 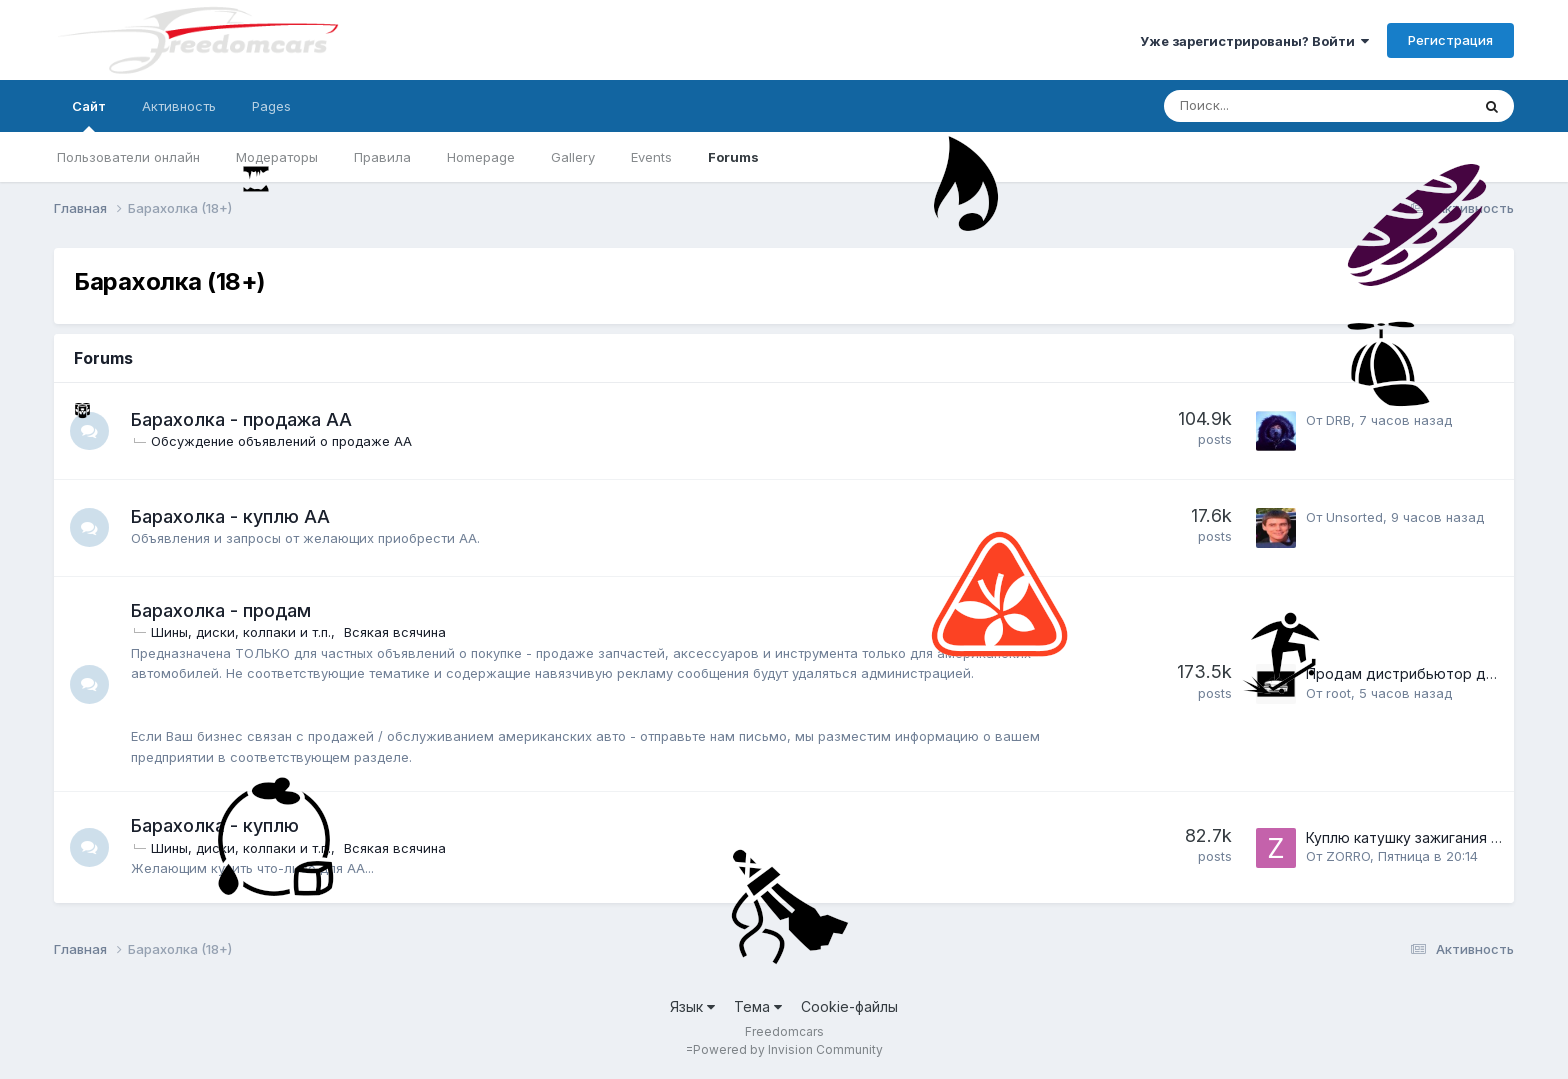 What do you see at coordinates (1417, 225) in the screenshot?
I see `access food or dining options` at bounding box center [1417, 225].